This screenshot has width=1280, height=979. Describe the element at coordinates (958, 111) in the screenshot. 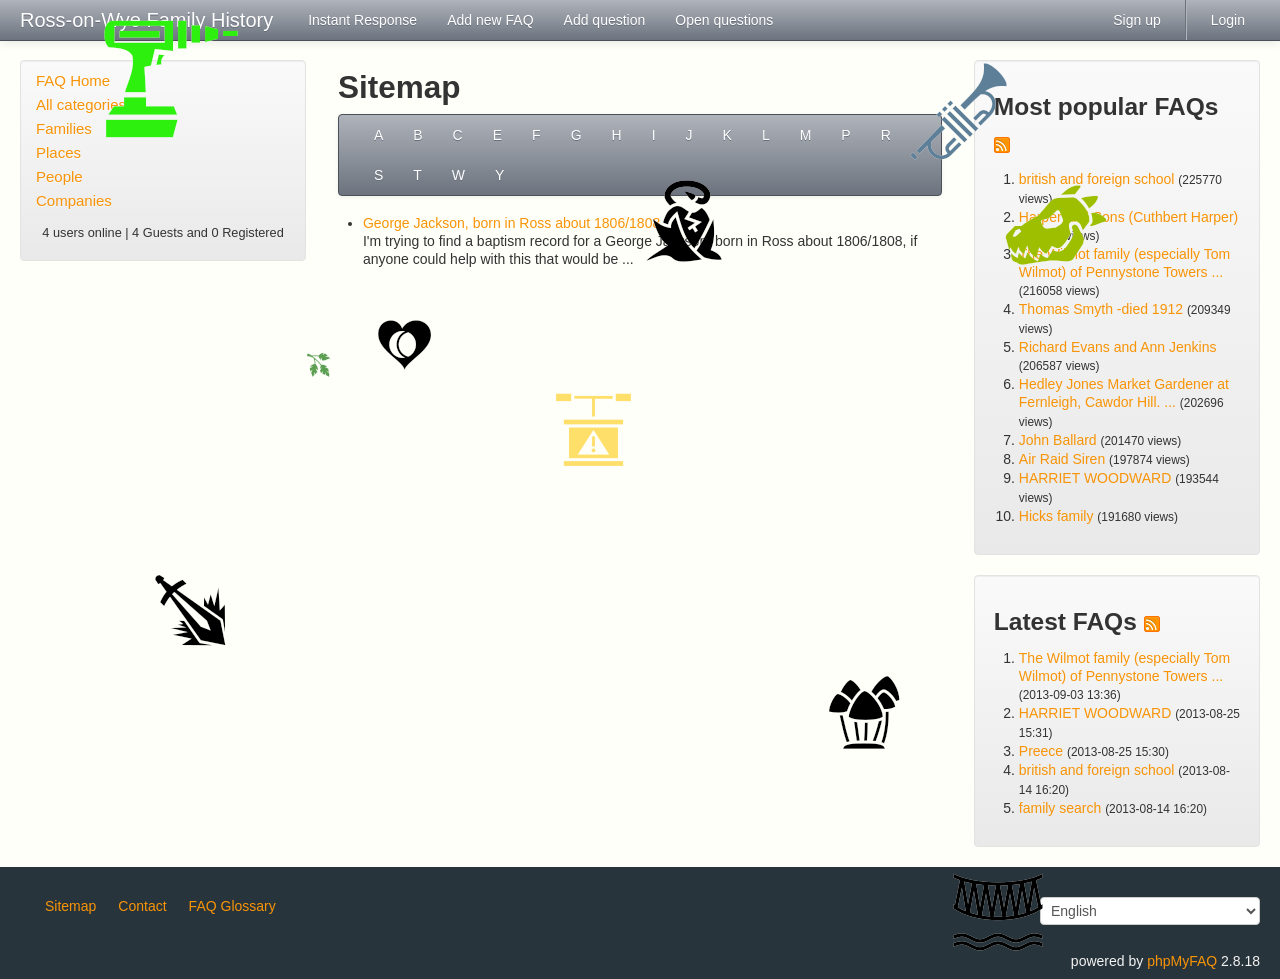

I see `play sound or audio notification` at that location.